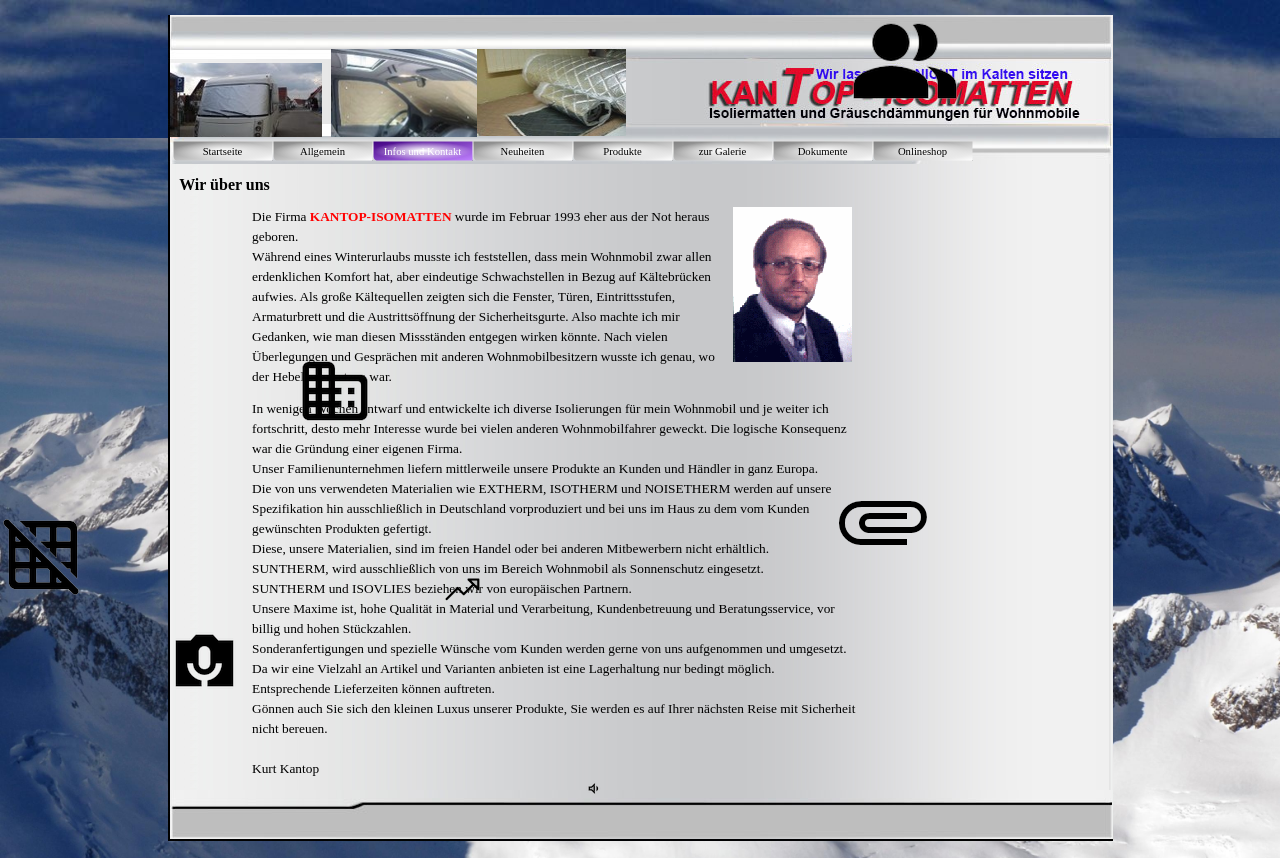 The height and width of the screenshot is (858, 1280). Describe the element at coordinates (204, 660) in the screenshot. I see `grant camera and microphone permissions` at that location.